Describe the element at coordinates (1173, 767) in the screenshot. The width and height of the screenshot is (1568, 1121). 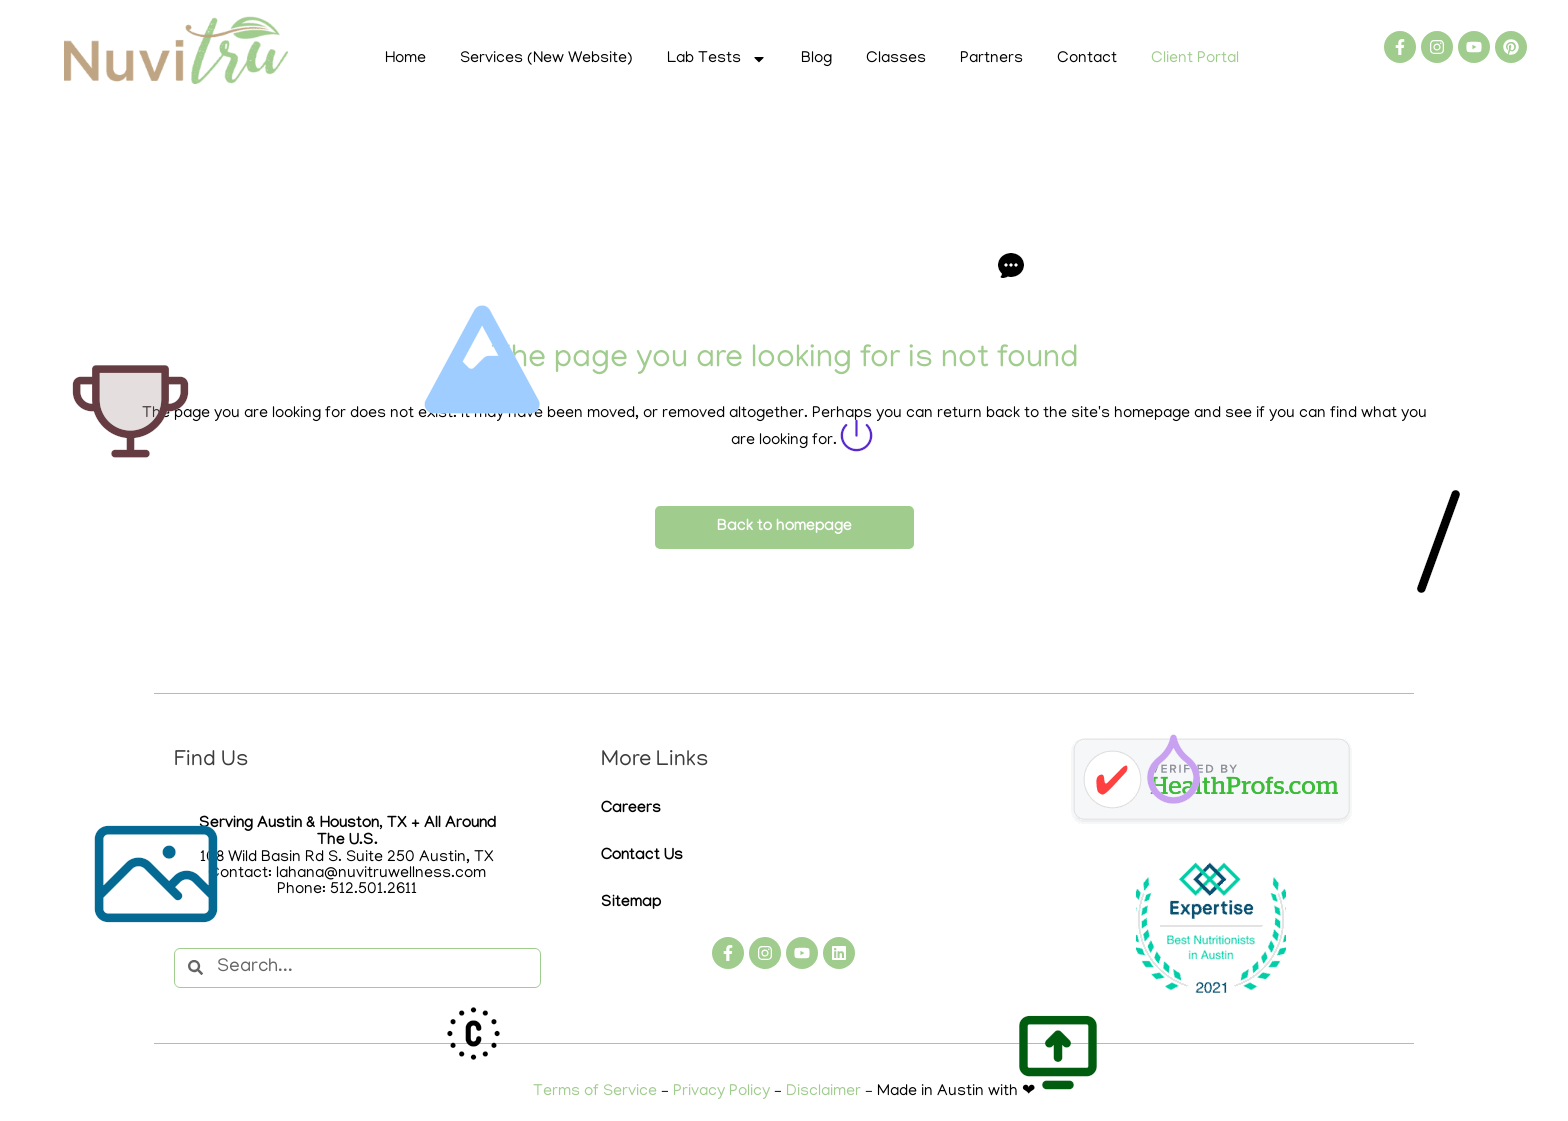
I see `adjust water or hydration settings` at that location.